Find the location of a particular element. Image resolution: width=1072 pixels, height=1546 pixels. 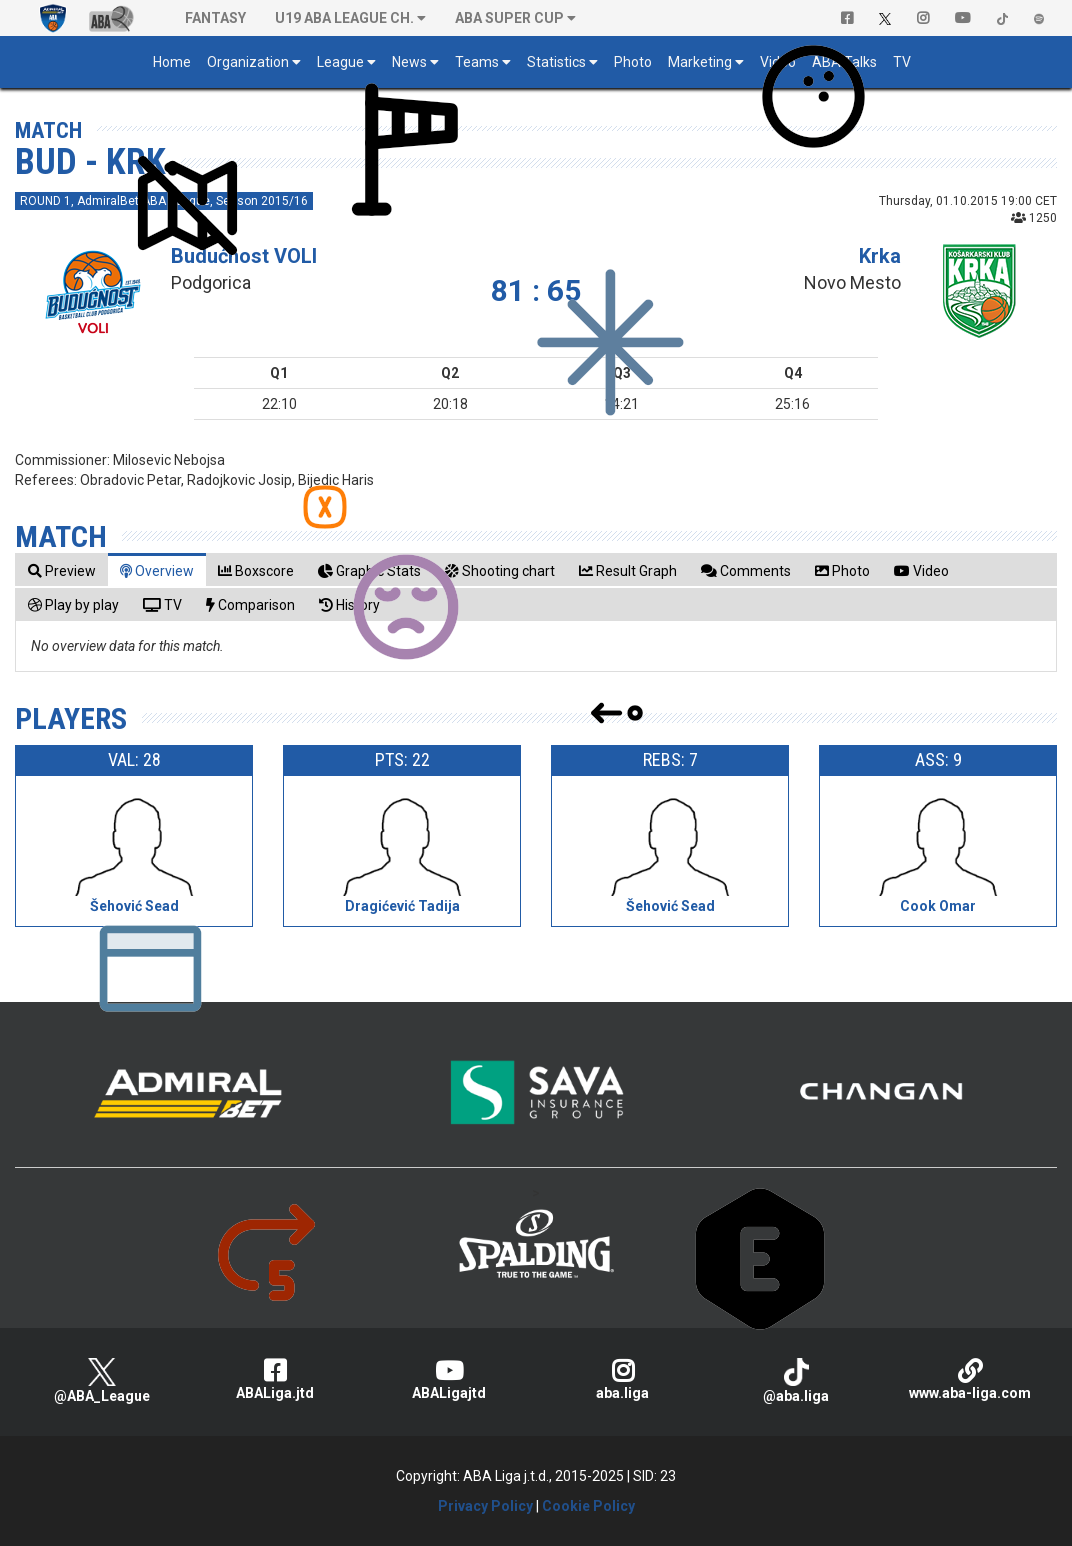

close or dismiss a dialog is located at coordinates (325, 507).